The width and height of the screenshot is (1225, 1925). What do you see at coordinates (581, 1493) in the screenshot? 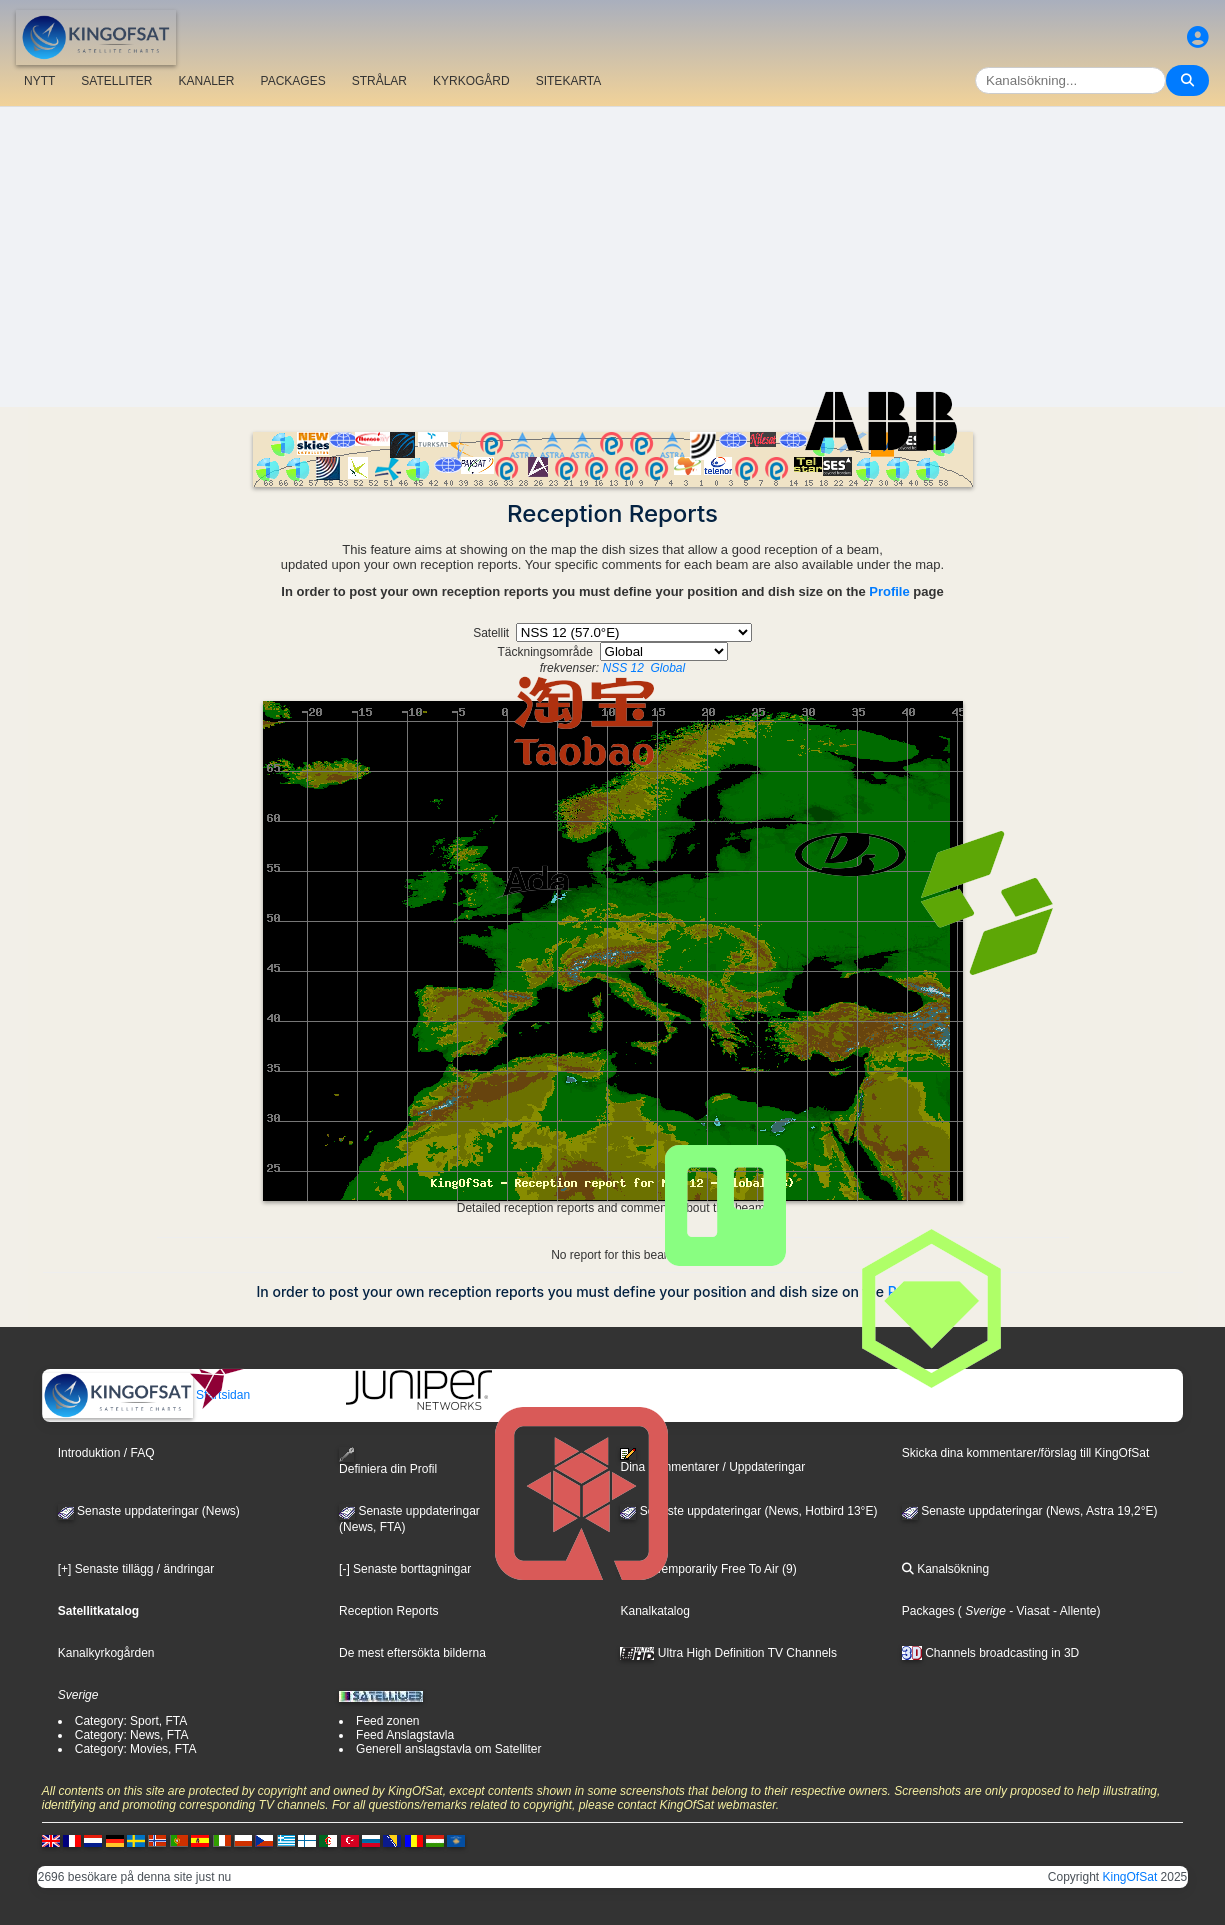
I see `quarkus framework logo` at bounding box center [581, 1493].